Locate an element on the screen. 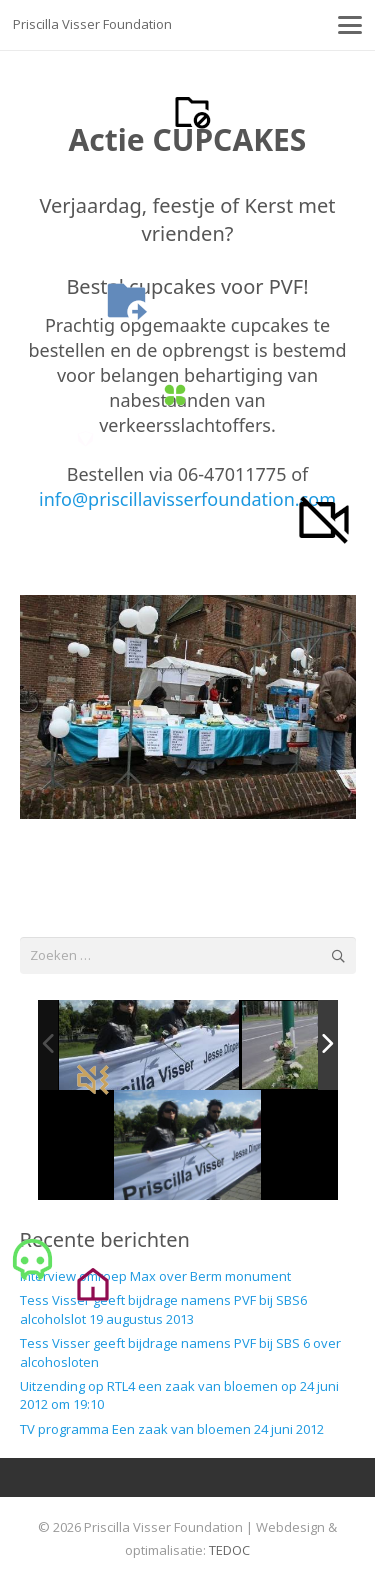 Image resolution: width=375 pixels, height=1582 pixels. turn off camera during a video call is located at coordinates (324, 520).